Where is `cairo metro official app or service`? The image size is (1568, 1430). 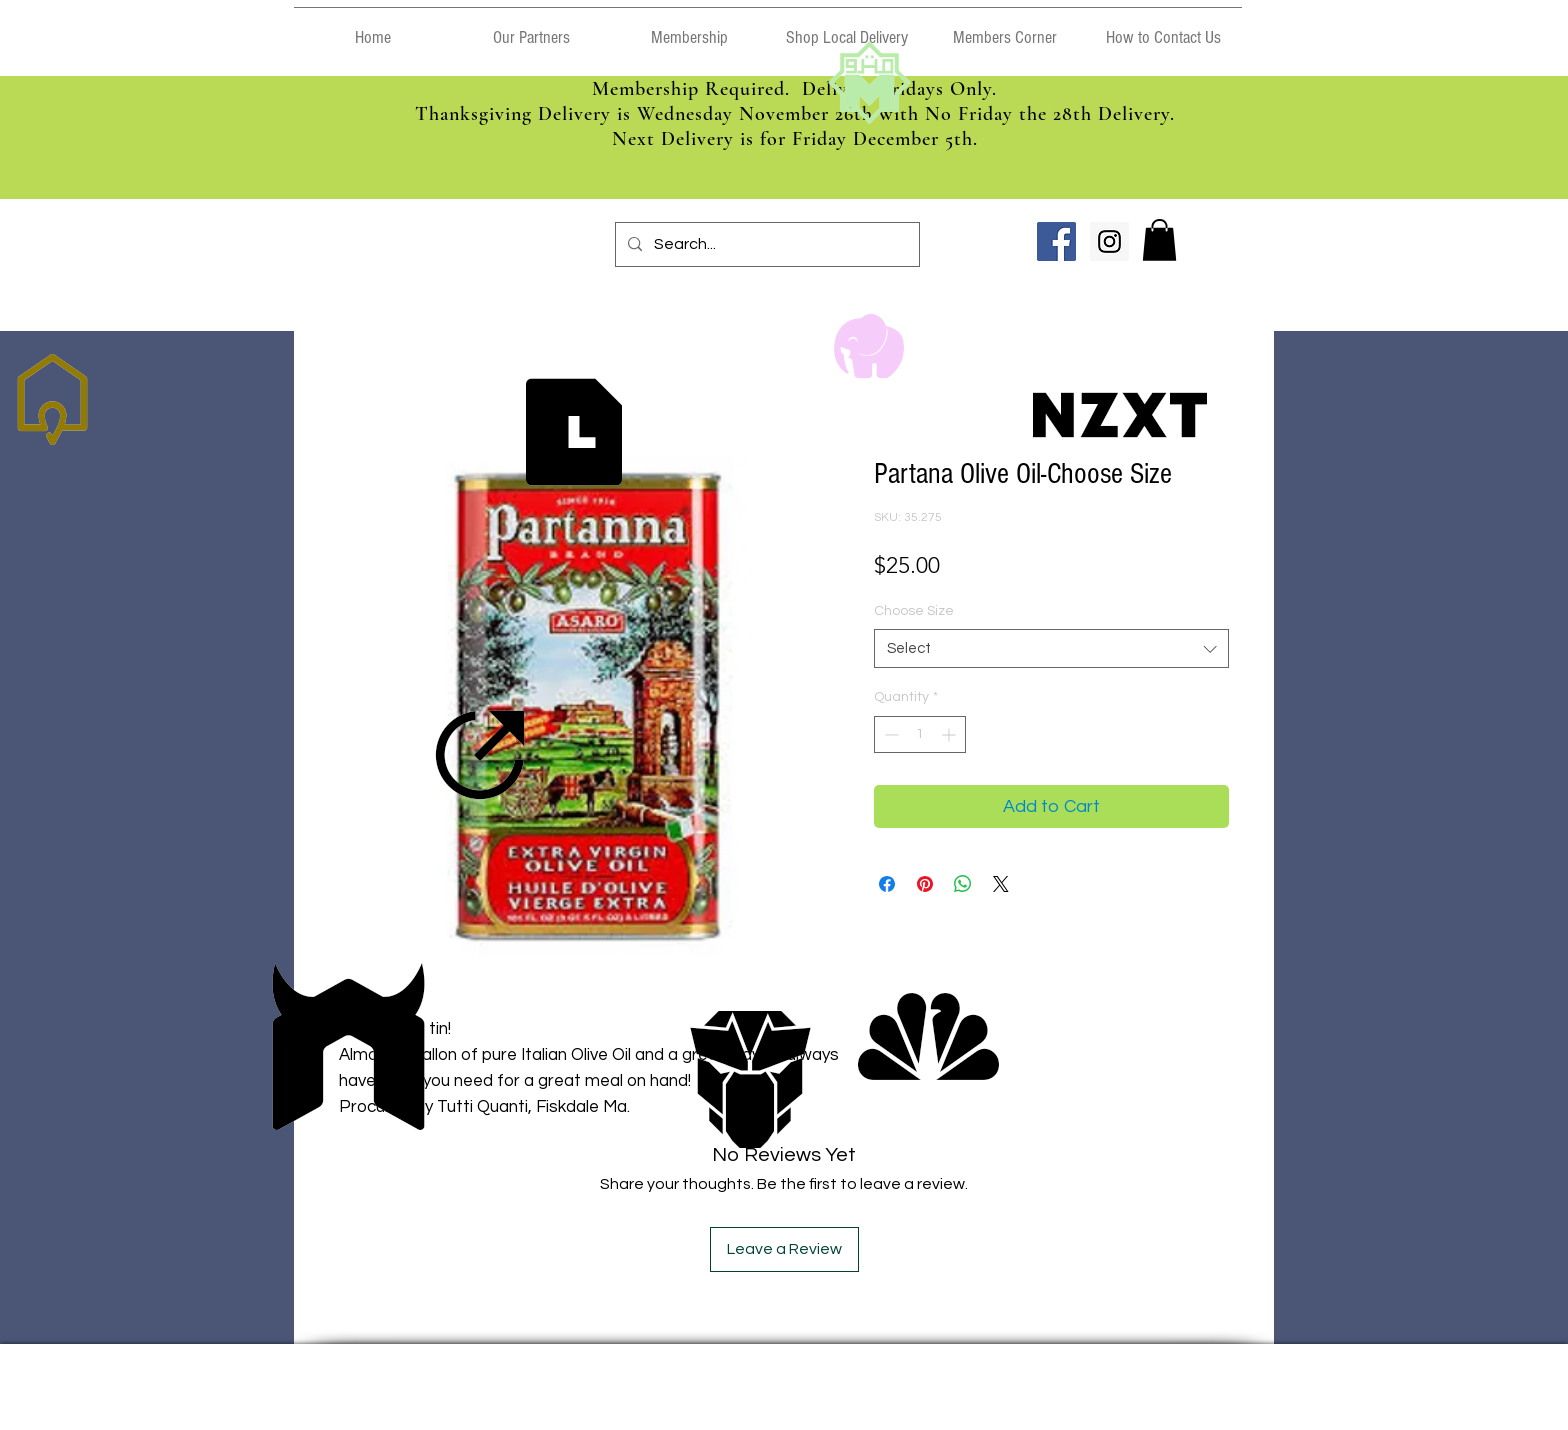
cairo metro official app or service is located at coordinates (869, 82).